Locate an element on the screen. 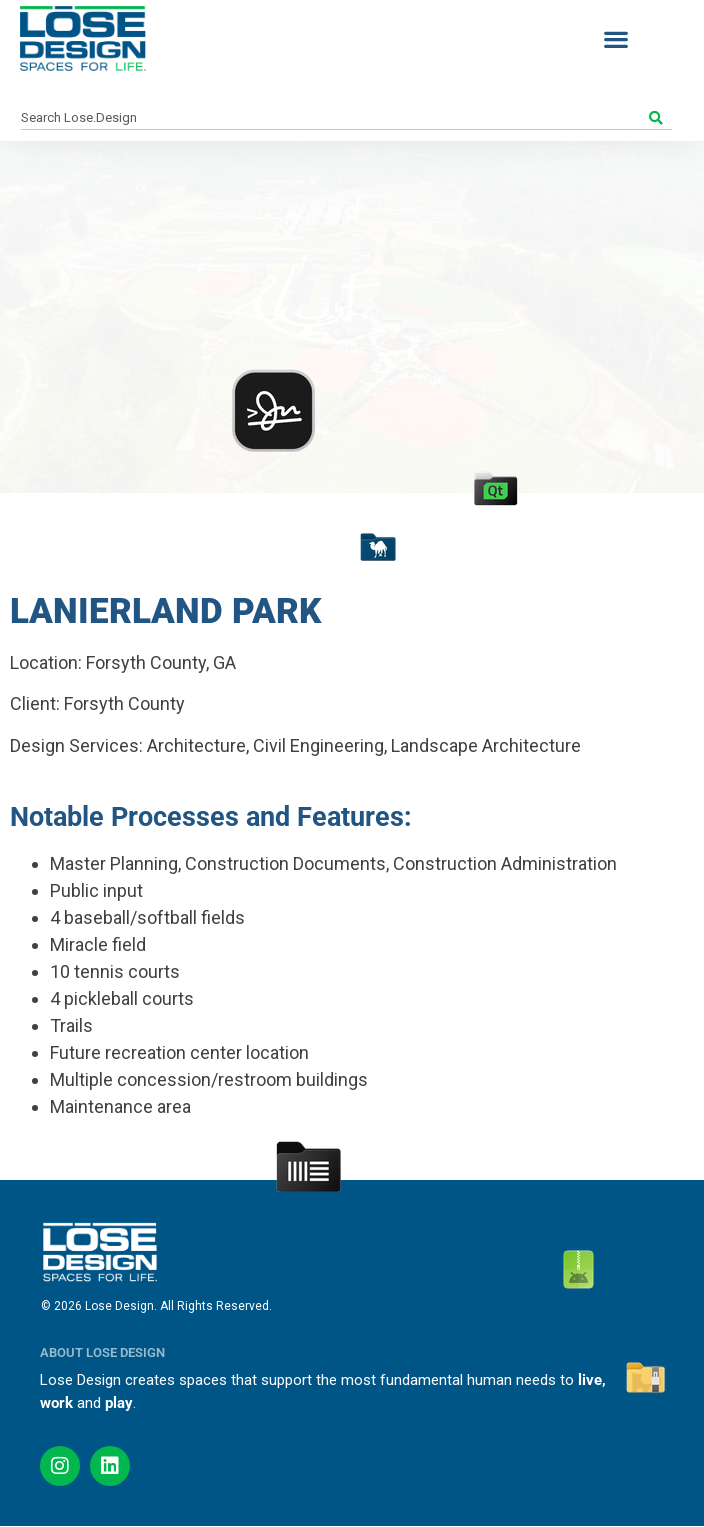  folder containing Qt framework project files is located at coordinates (495, 489).